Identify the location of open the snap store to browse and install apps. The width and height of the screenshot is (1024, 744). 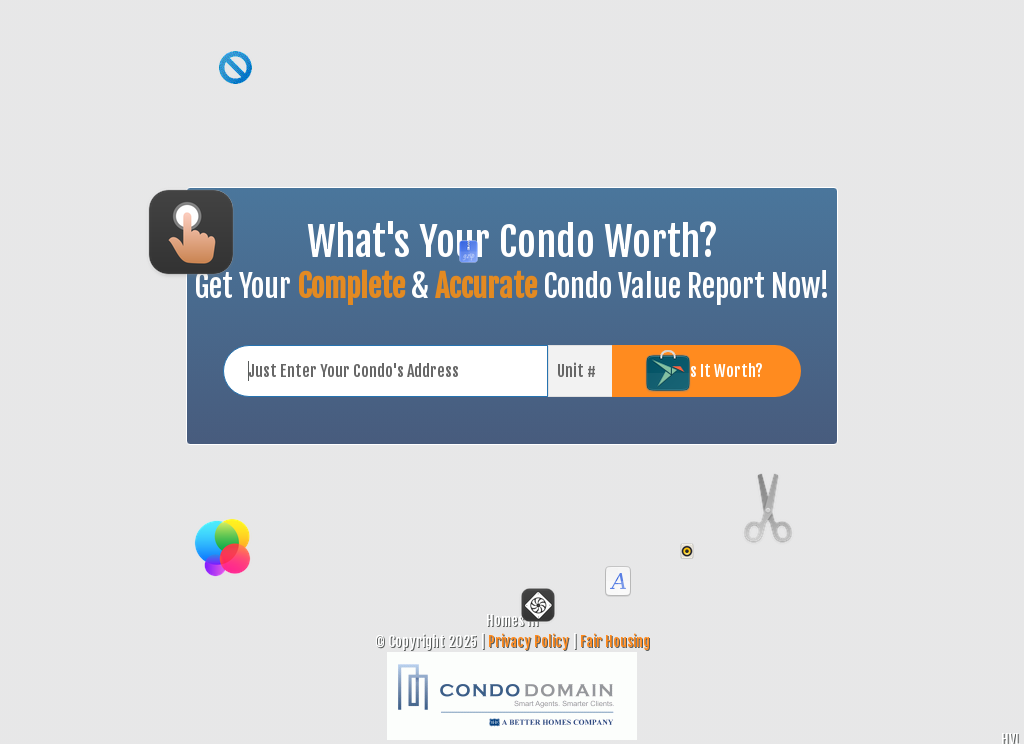
(668, 373).